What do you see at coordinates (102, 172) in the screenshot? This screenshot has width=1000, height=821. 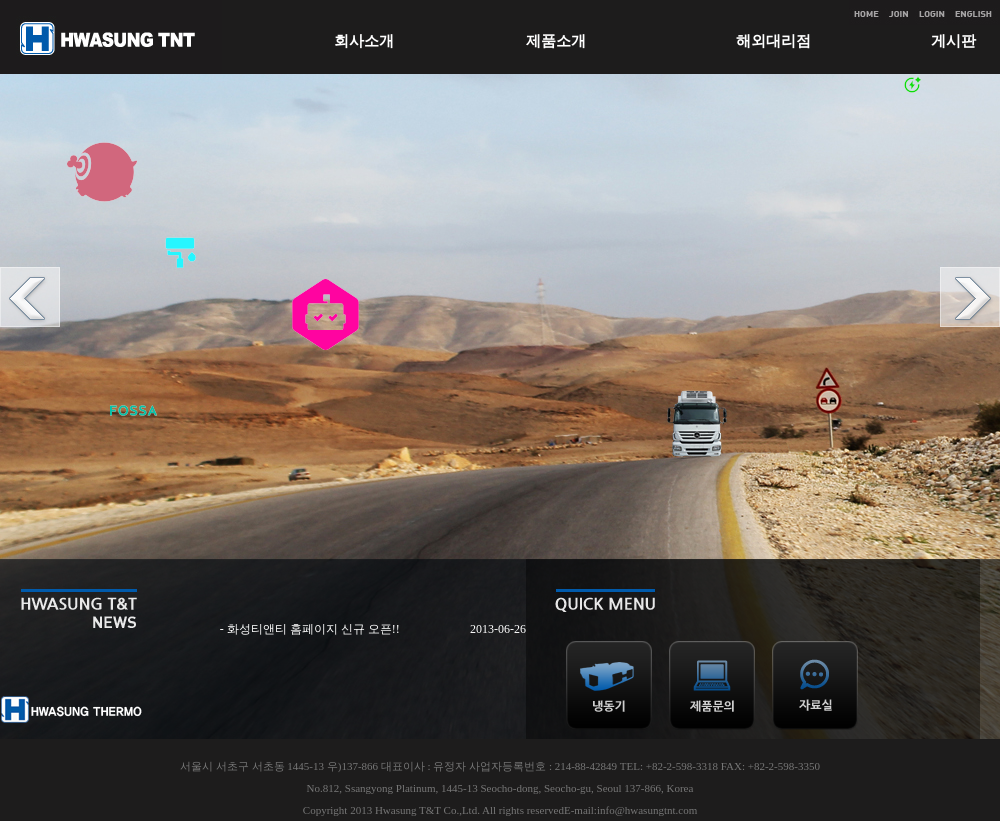 I see `open the Plurk social networking app` at bounding box center [102, 172].